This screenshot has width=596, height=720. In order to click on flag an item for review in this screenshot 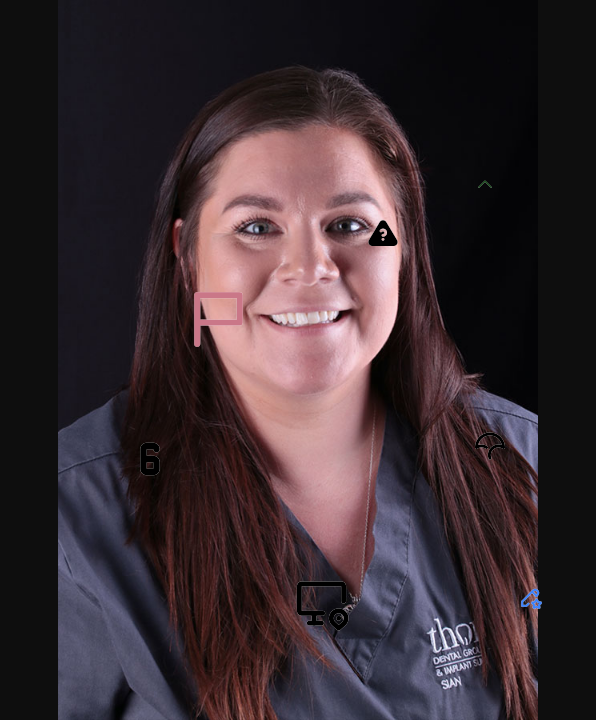, I will do `click(218, 316)`.